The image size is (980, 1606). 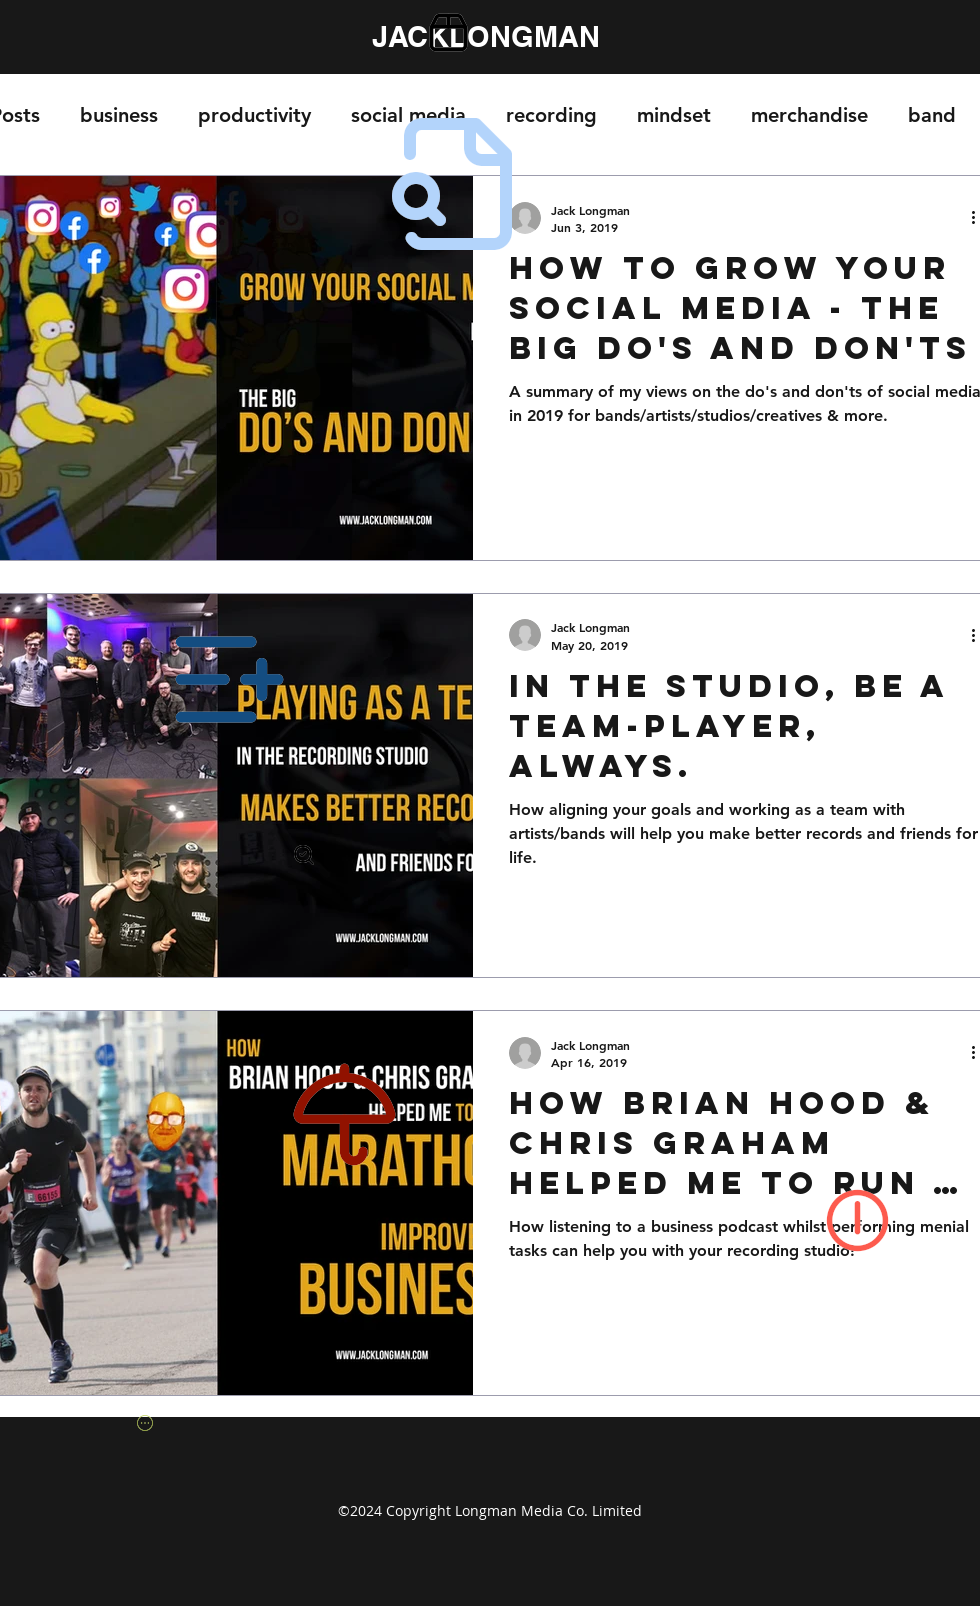 What do you see at coordinates (344, 1114) in the screenshot?
I see `view weather protection or rain forecast` at bounding box center [344, 1114].